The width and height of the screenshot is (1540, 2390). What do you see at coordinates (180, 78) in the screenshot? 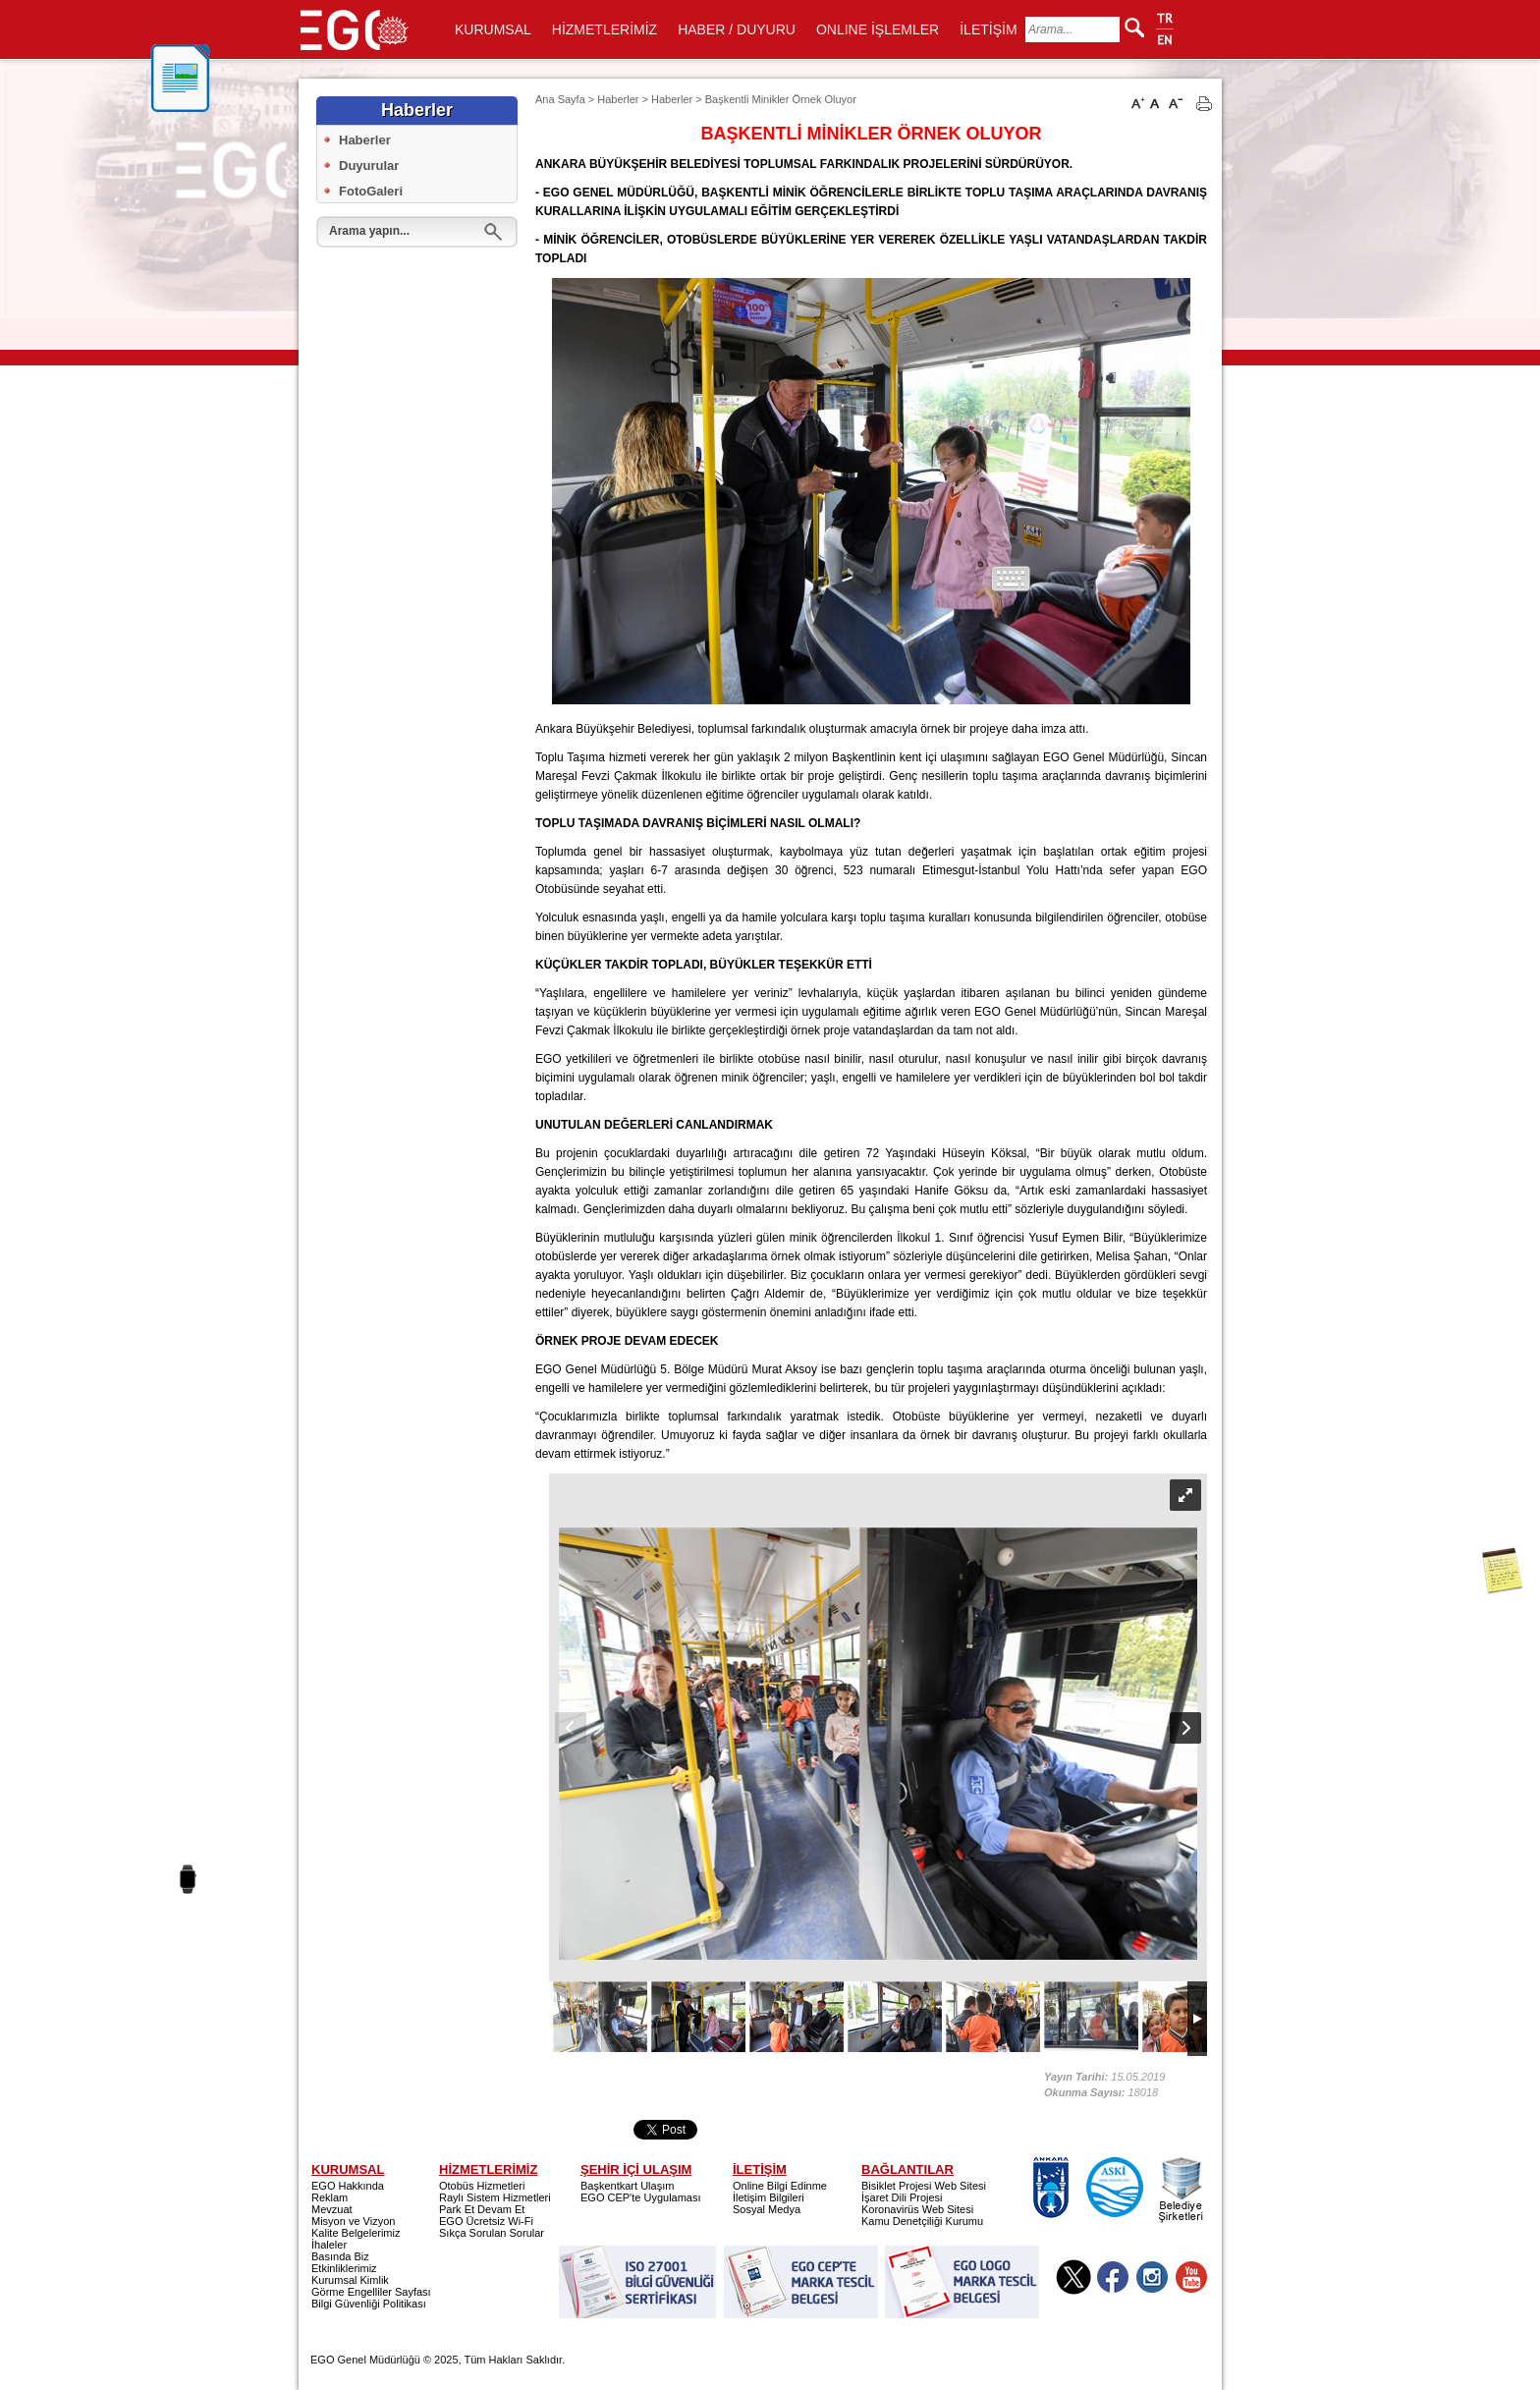
I see `open a libreoffice writer document` at bounding box center [180, 78].